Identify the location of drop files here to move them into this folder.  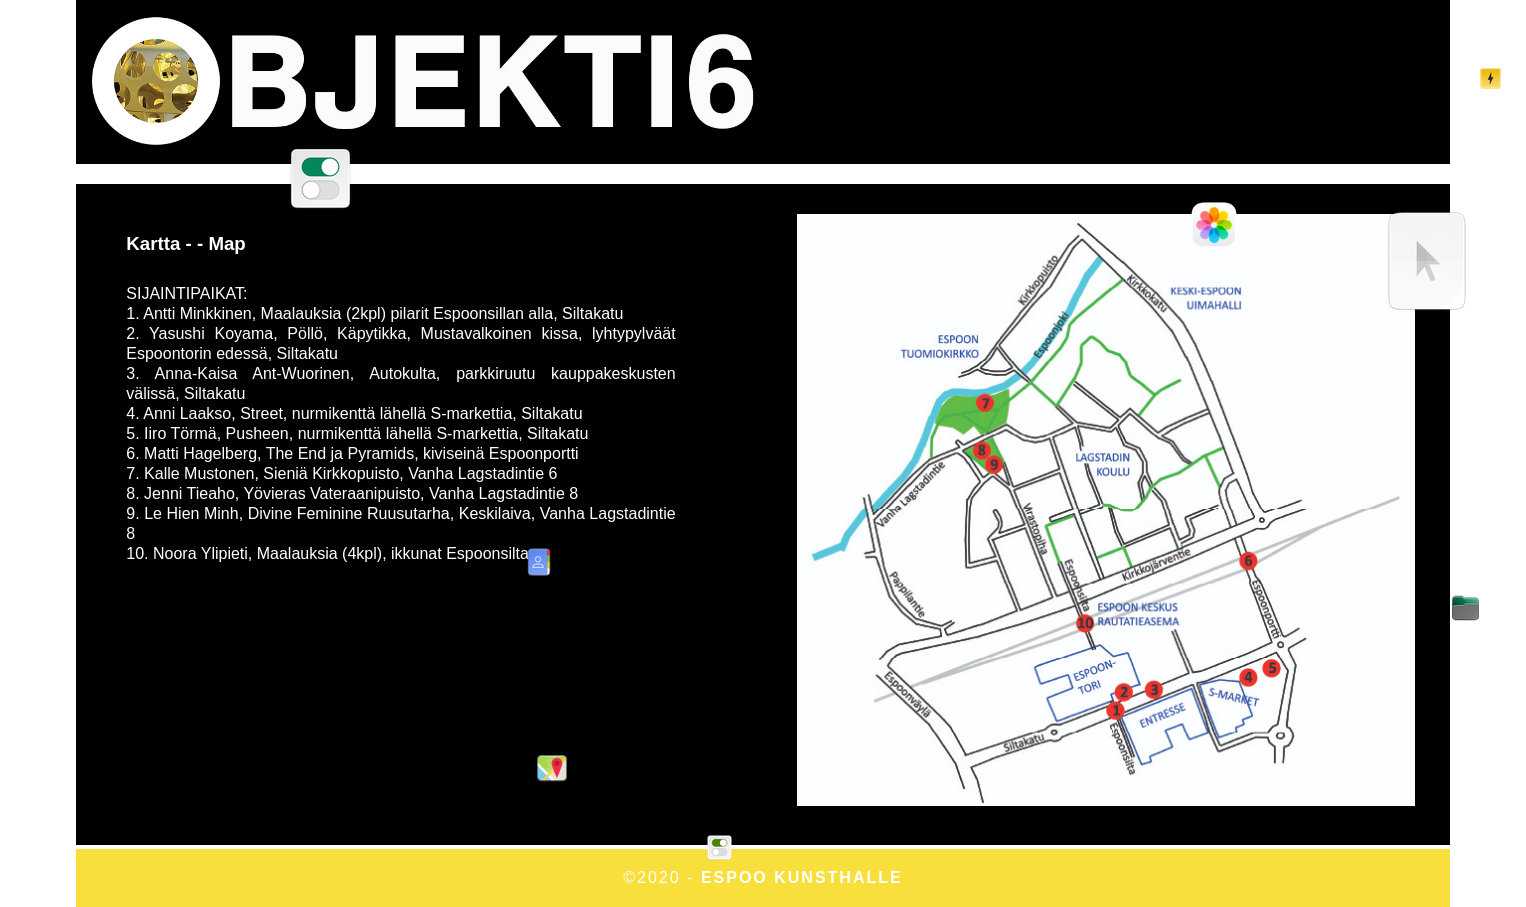
(1465, 607).